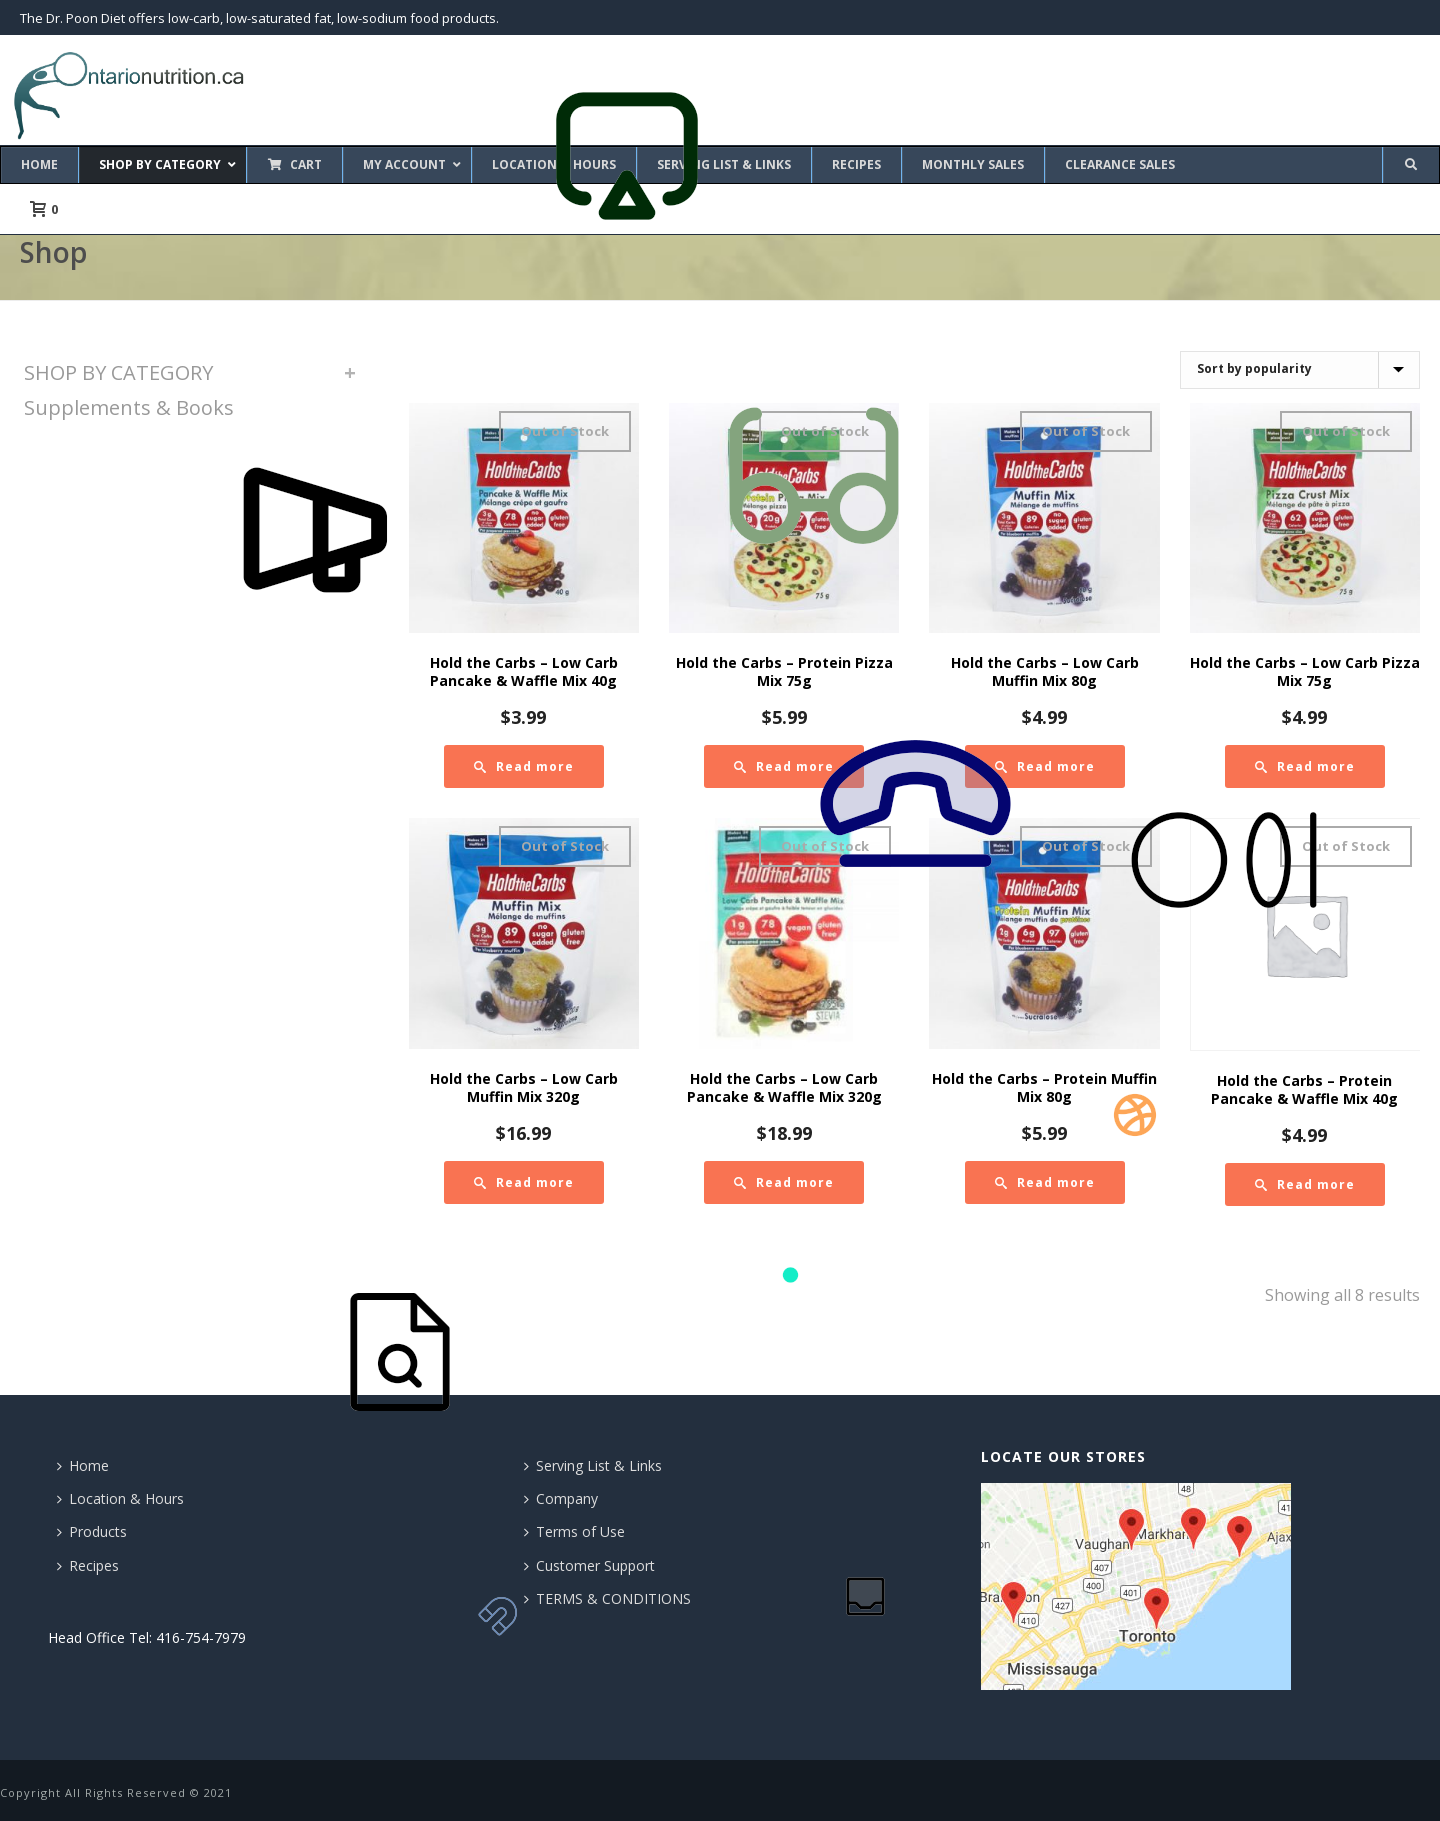 The height and width of the screenshot is (1821, 1440). I want to click on end or hang up a call, so click(915, 803).